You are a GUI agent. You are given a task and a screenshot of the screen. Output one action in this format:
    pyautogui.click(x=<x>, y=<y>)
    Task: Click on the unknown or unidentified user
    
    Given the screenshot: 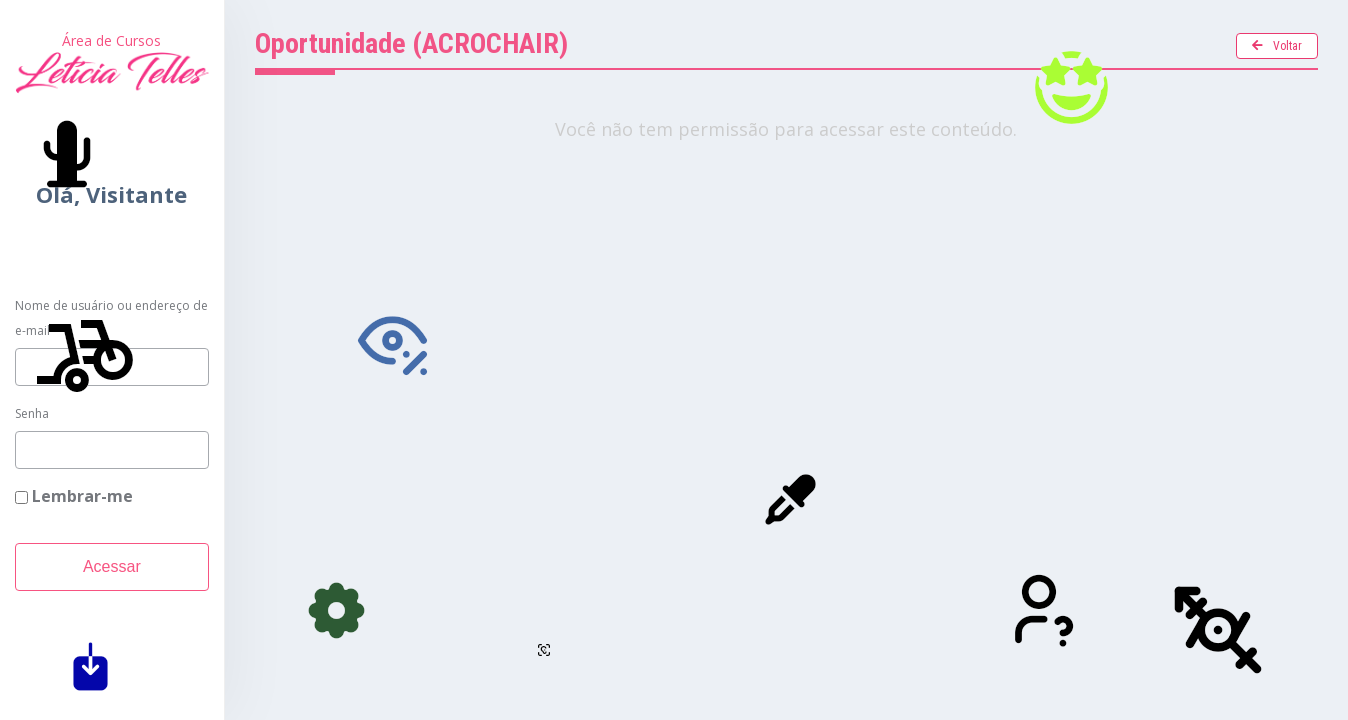 What is the action you would take?
    pyautogui.click(x=1039, y=609)
    